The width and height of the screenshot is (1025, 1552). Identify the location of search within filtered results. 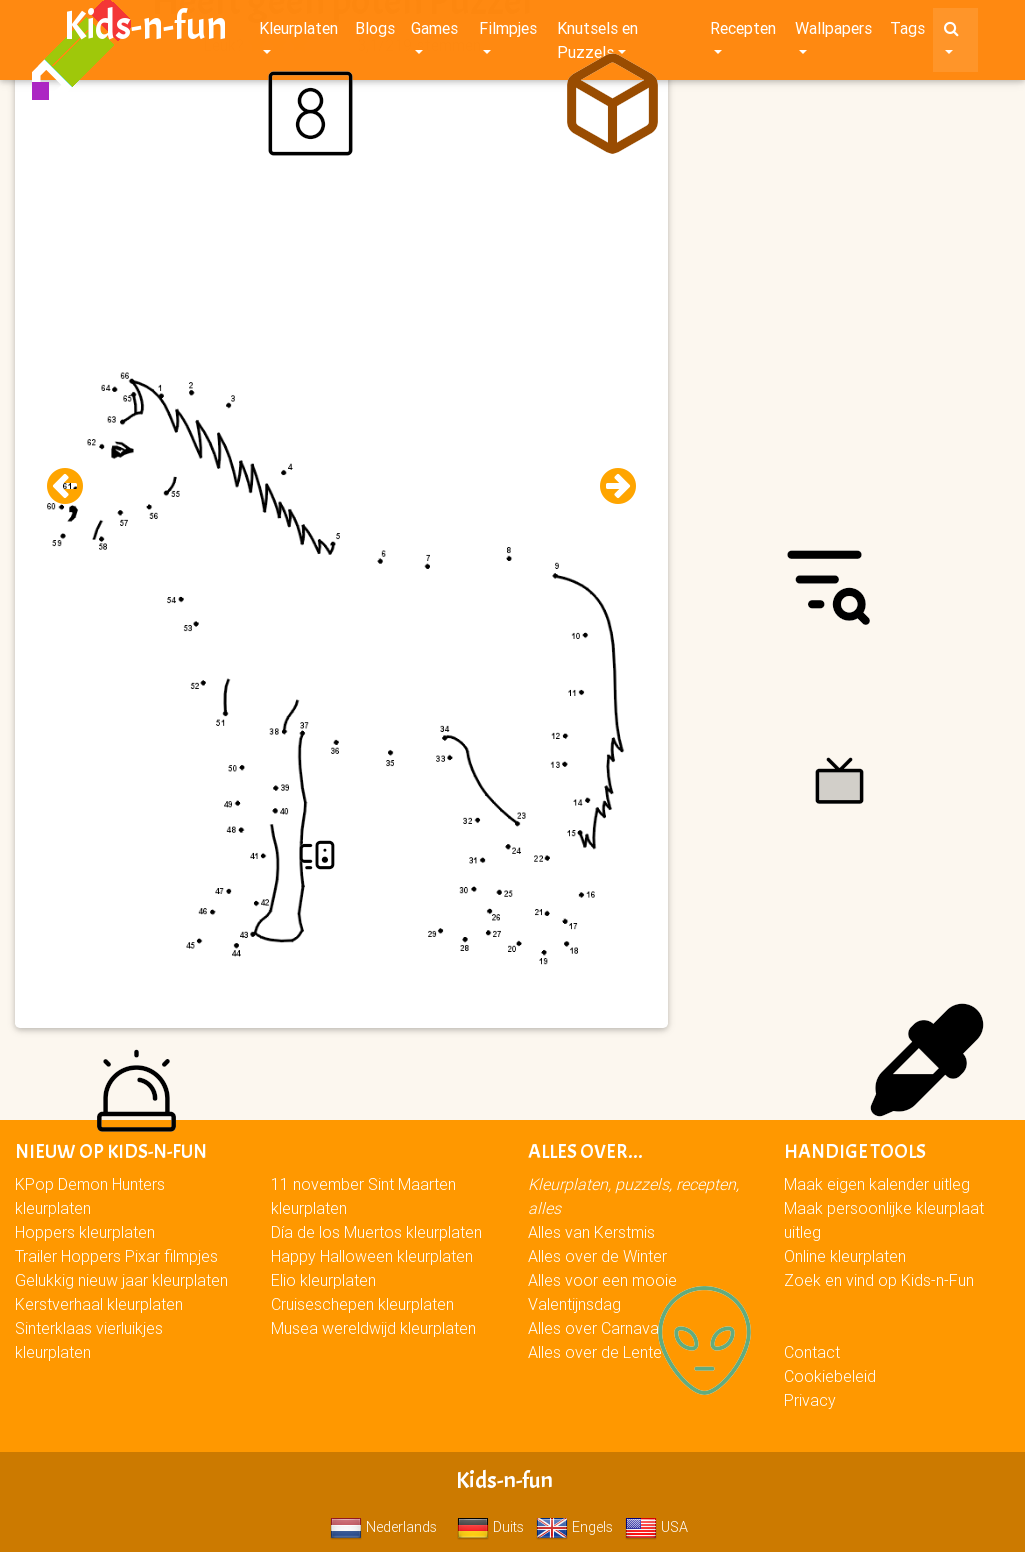
(824, 579).